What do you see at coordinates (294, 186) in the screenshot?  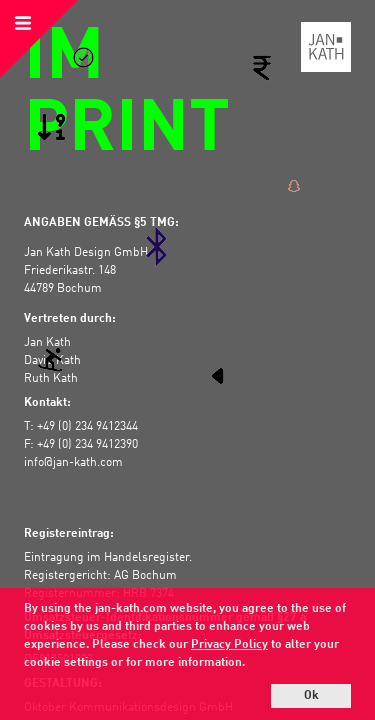 I see `open snapchat app` at bounding box center [294, 186].